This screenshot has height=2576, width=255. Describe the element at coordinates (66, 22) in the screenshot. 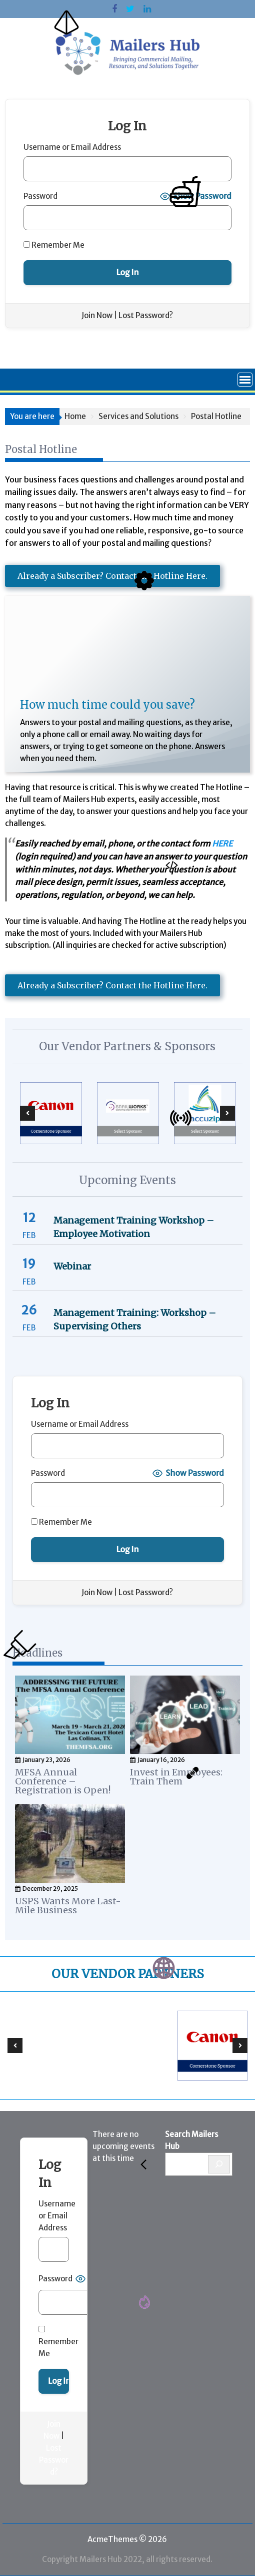

I see `access 3D modeling or rendering tools` at that location.